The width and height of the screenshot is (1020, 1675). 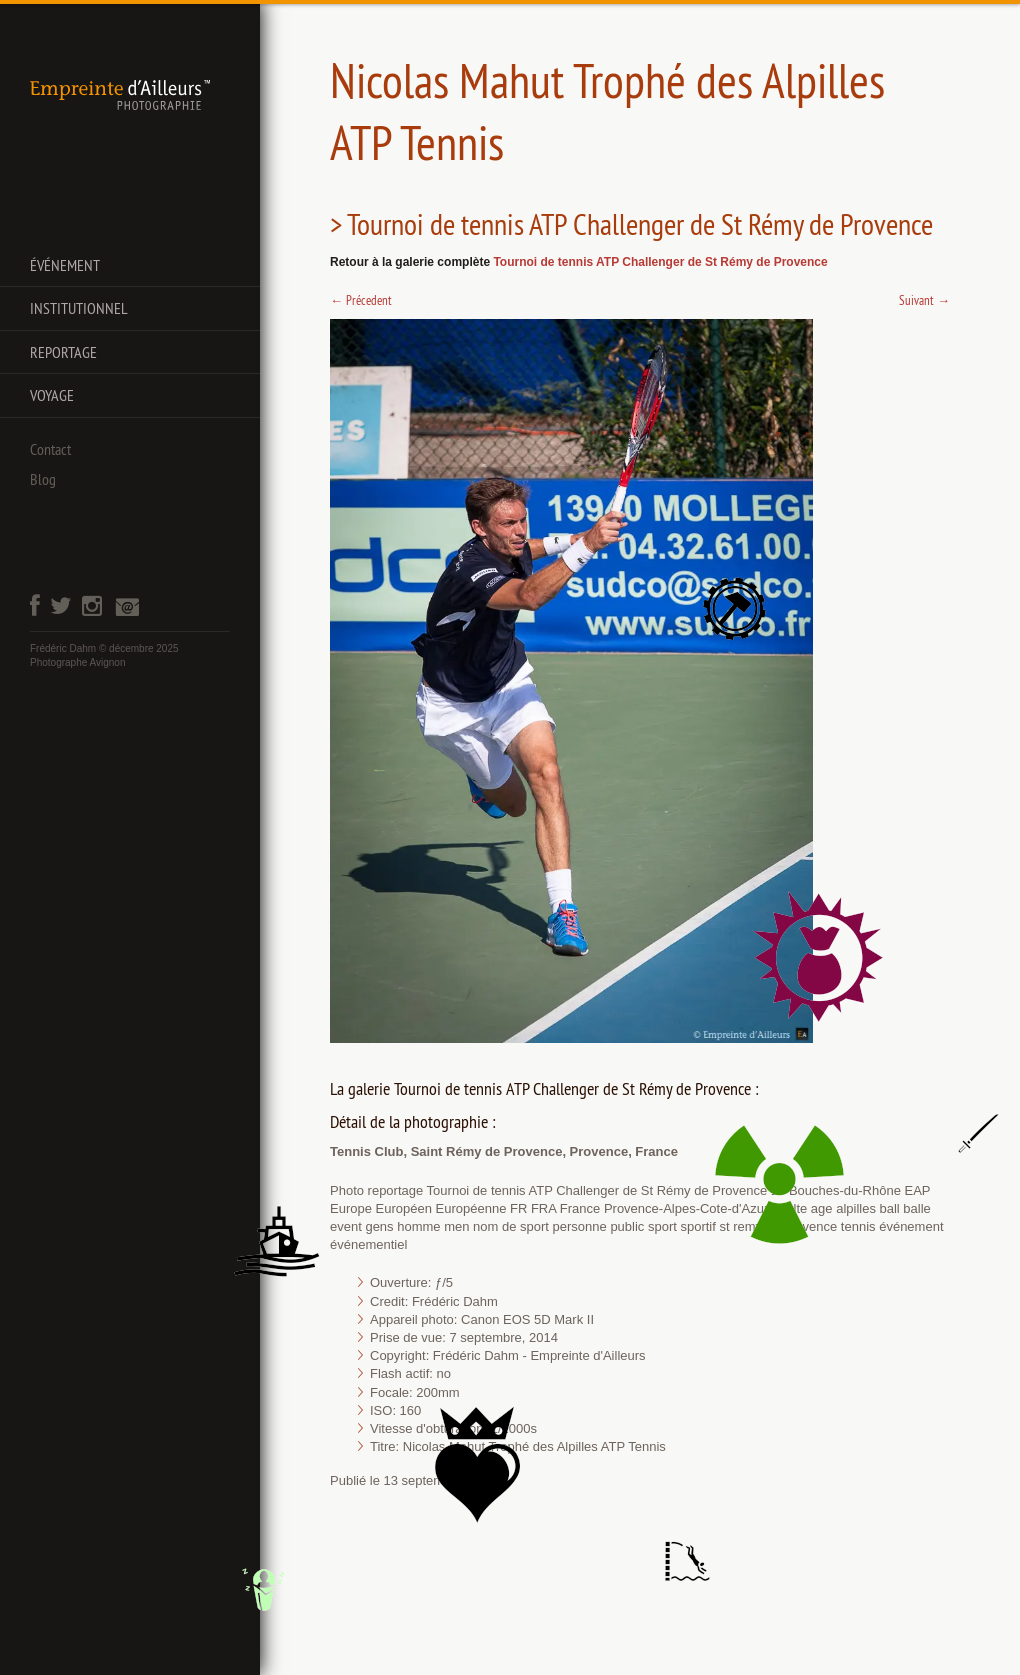 What do you see at coordinates (279, 1240) in the screenshot?
I see `select cruiser ship unit` at bounding box center [279, 1240].